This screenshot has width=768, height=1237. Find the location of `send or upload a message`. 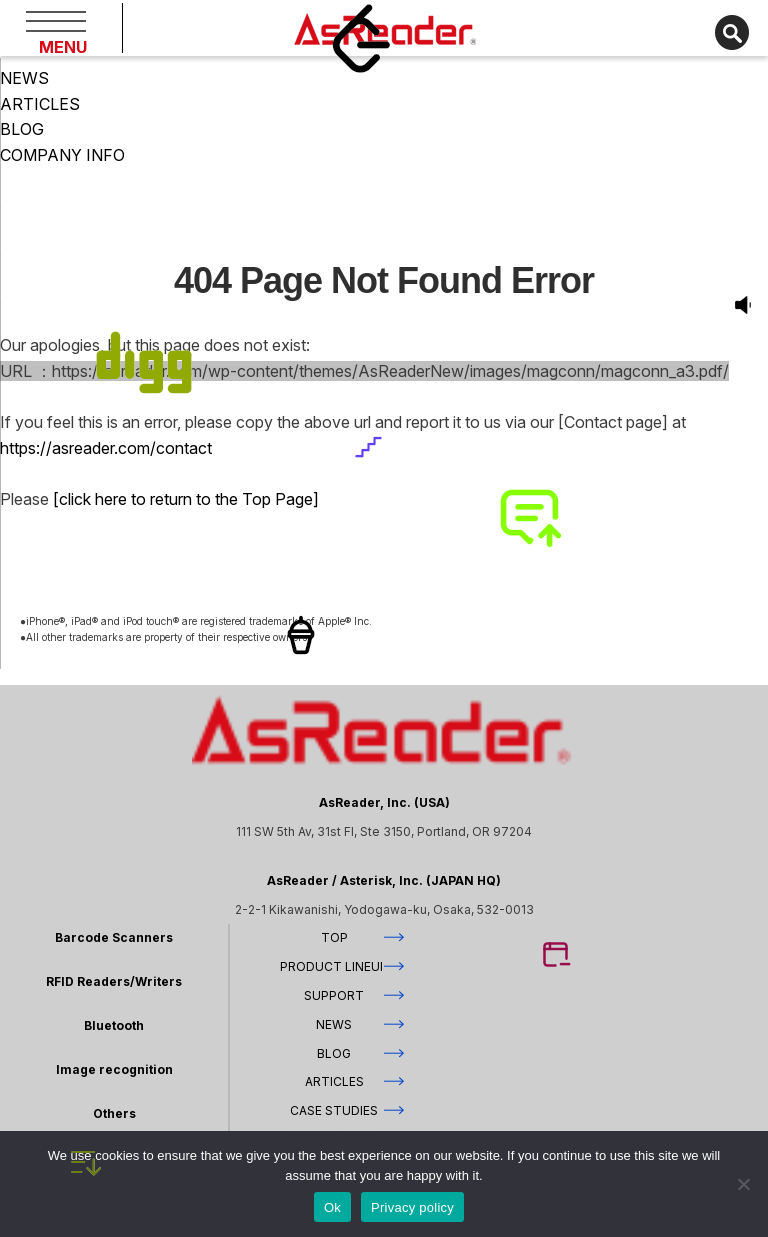

send or upload a message is located at coordinates (529, 515).